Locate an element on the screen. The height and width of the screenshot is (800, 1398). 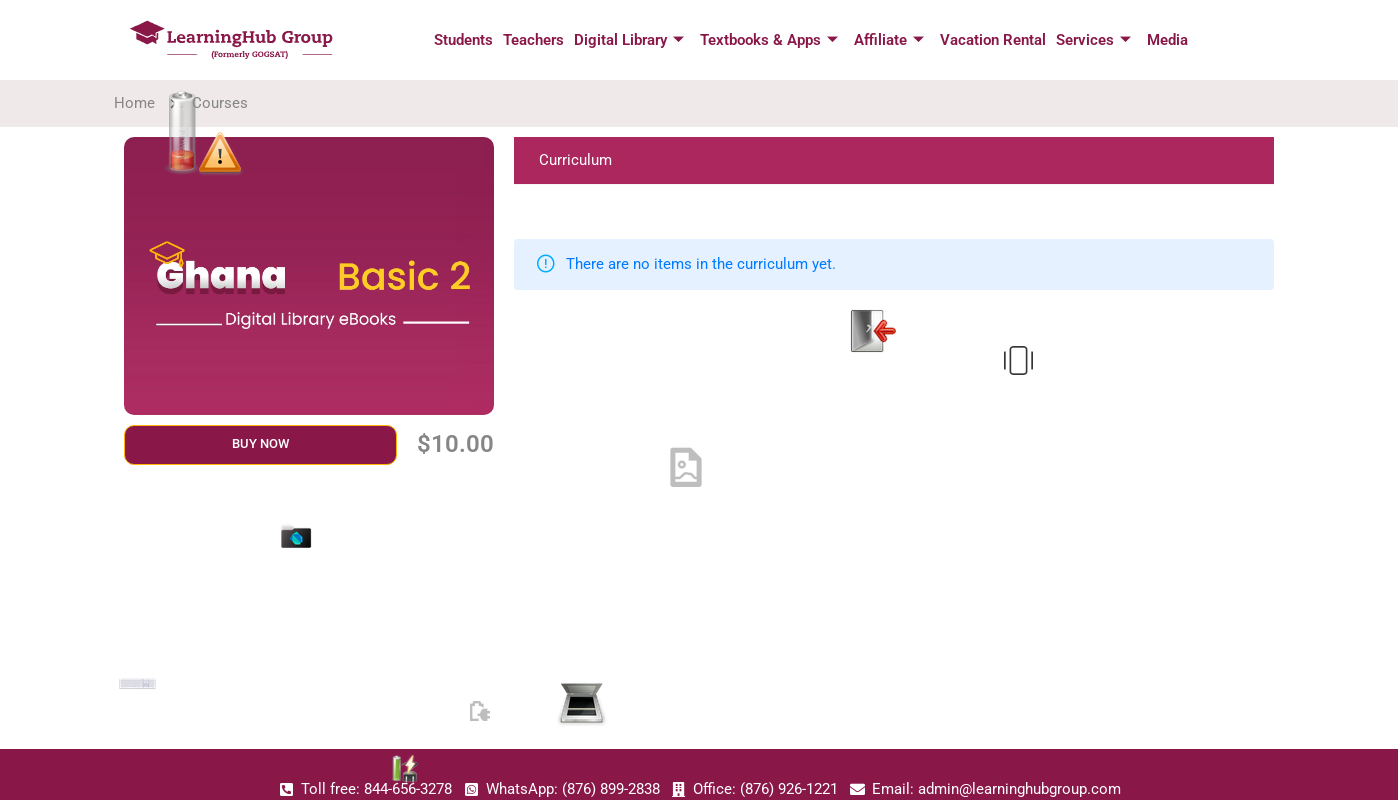
access multitasking or window management settings is located at coordinates (1018, 360).